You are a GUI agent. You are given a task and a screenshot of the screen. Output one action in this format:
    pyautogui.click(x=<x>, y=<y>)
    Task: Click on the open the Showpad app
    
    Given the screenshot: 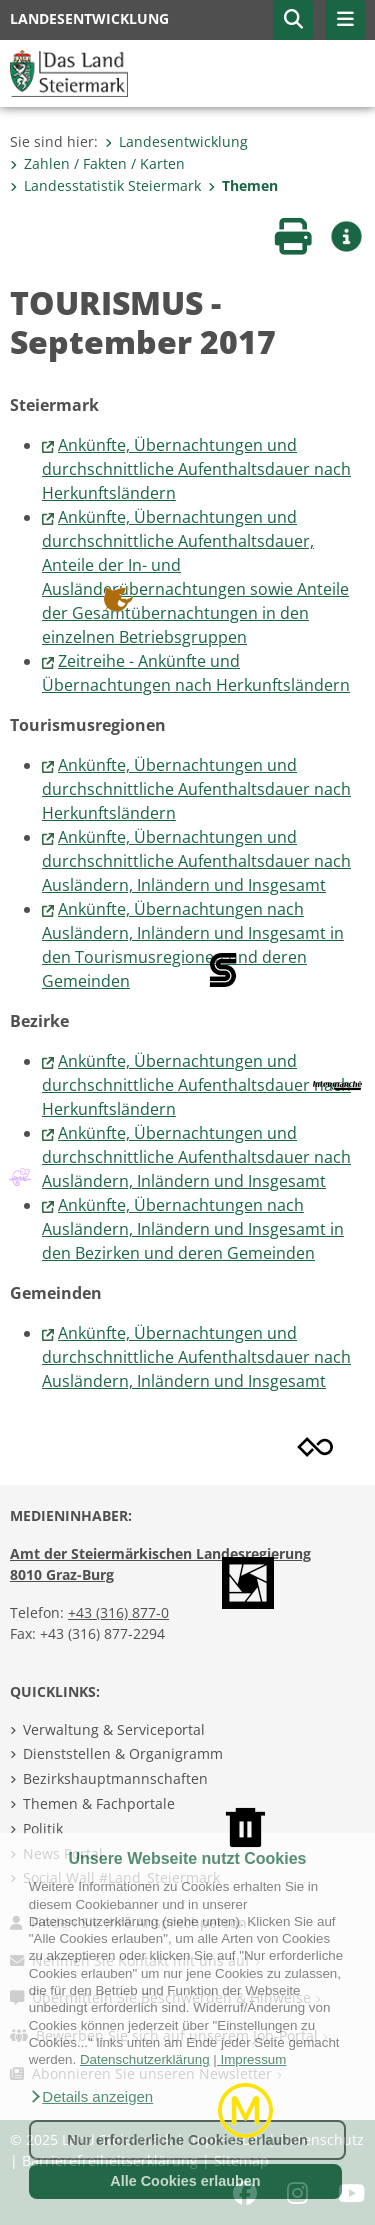 What is the action you would take?
    pyautogui.click(x=315, y=1447)
    